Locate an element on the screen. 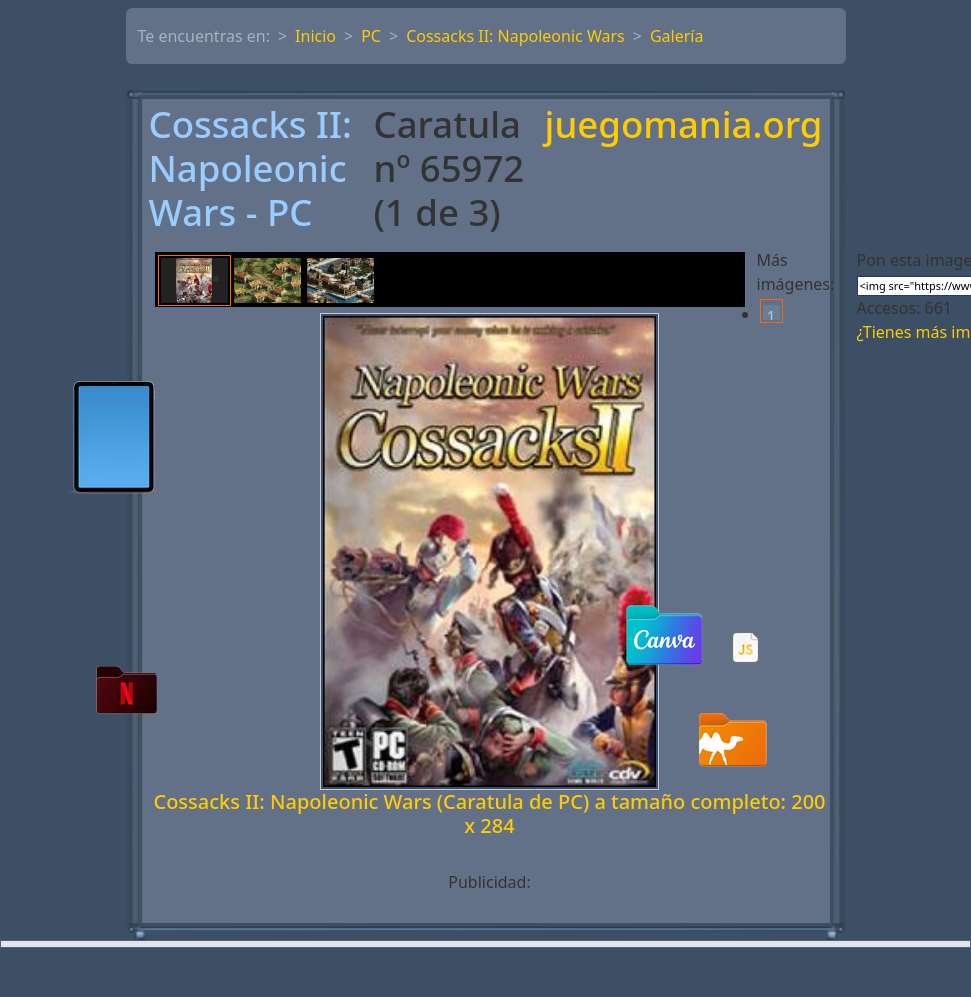 Image resolution: width=971 pixels, height=997 pixels. a javascript file in the file system is located at coordinates (745, 647).